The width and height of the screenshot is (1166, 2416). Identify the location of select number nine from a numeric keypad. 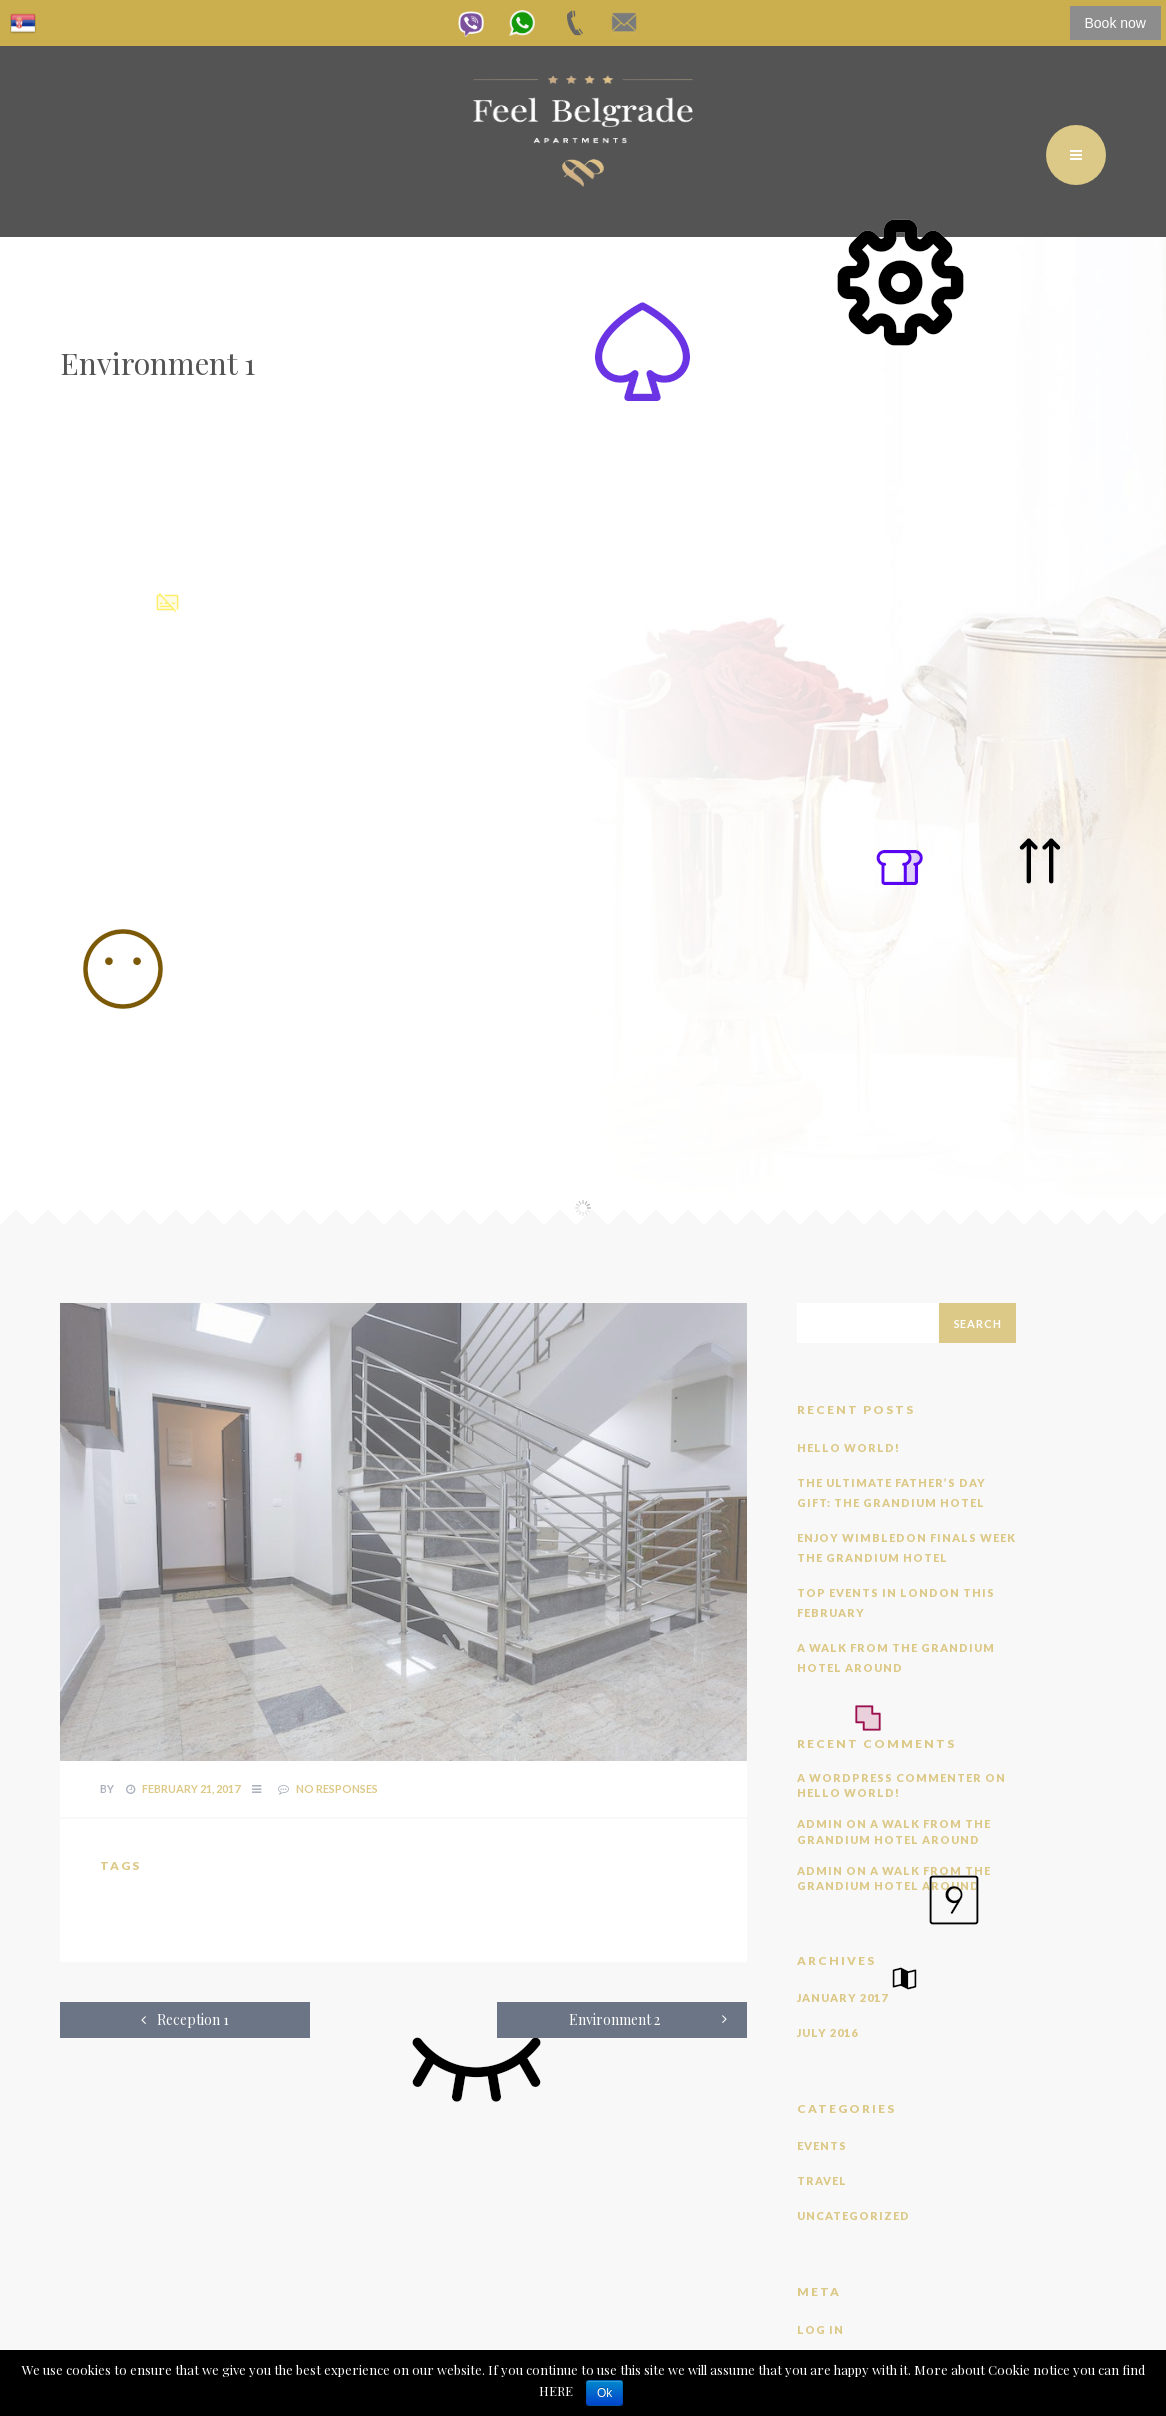
(954, 1900).